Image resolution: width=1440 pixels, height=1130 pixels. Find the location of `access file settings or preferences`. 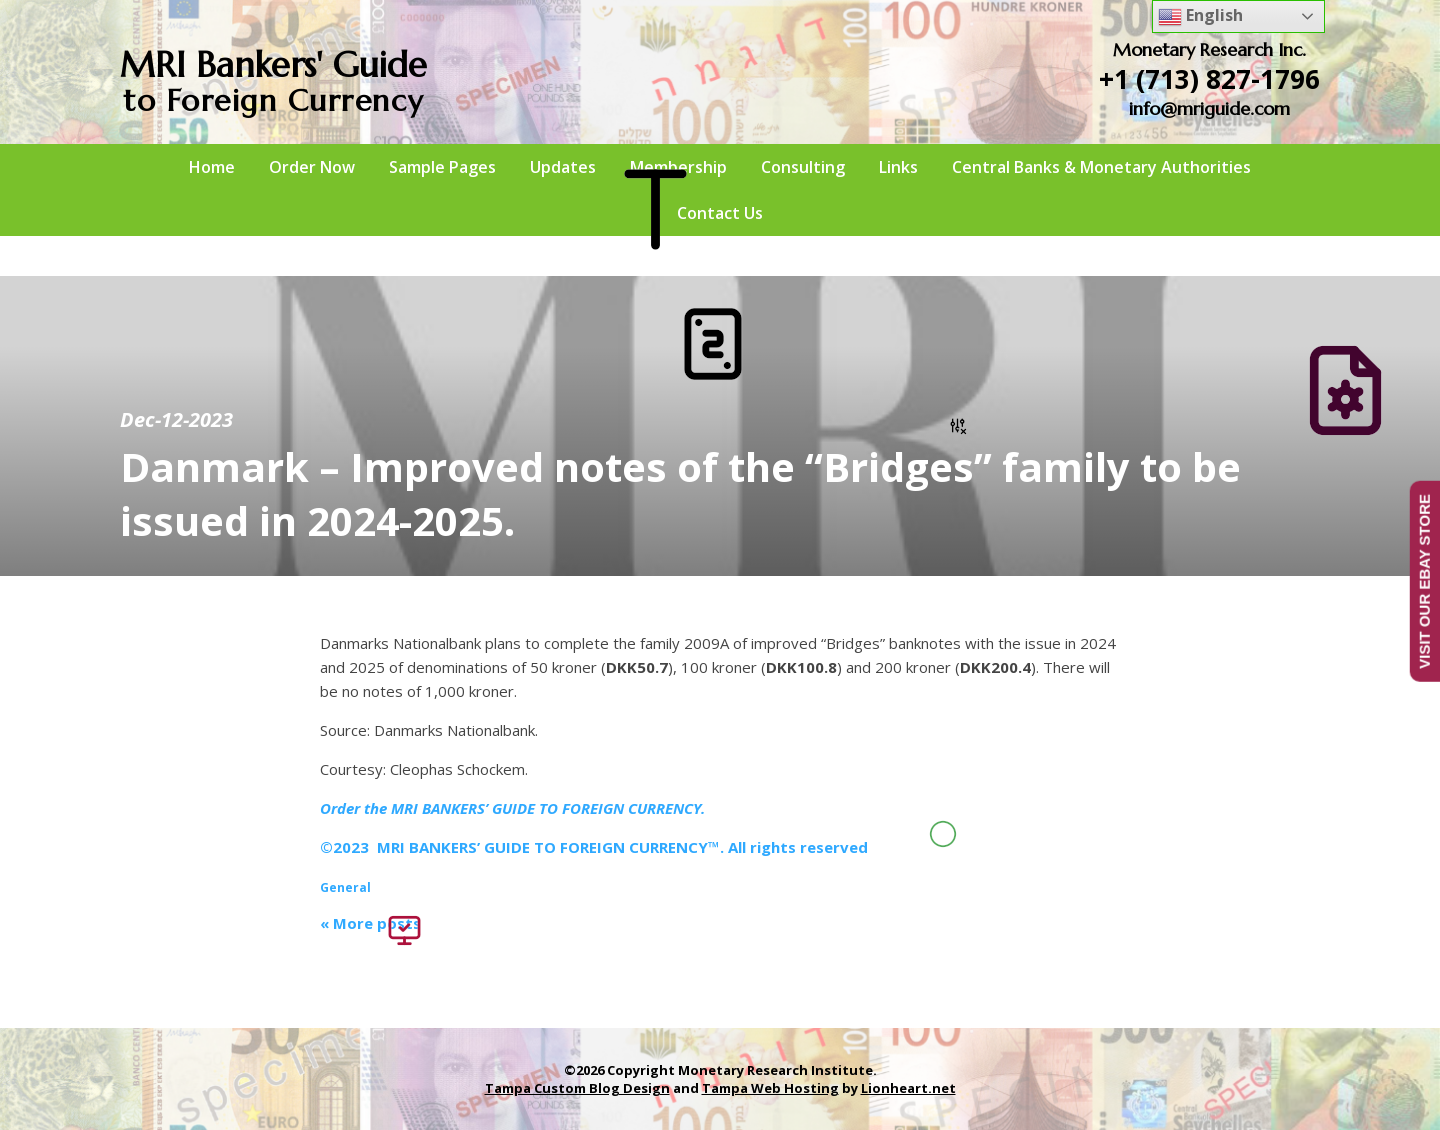

access file settings or preferences is located at coordinates (1345, 390).